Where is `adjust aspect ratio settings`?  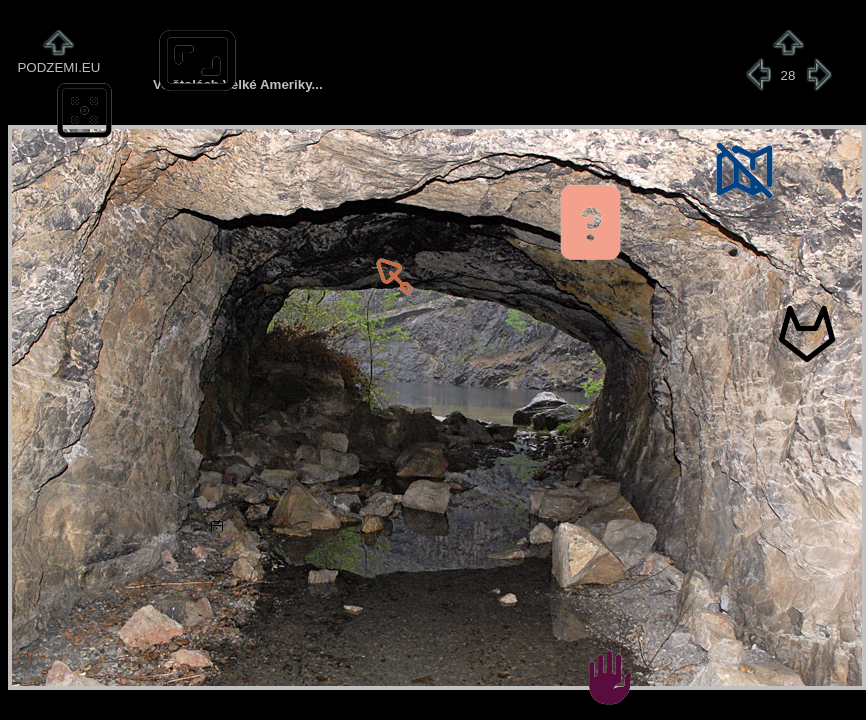
adjust aspect ratio settings is located at coordinates (197, 60).